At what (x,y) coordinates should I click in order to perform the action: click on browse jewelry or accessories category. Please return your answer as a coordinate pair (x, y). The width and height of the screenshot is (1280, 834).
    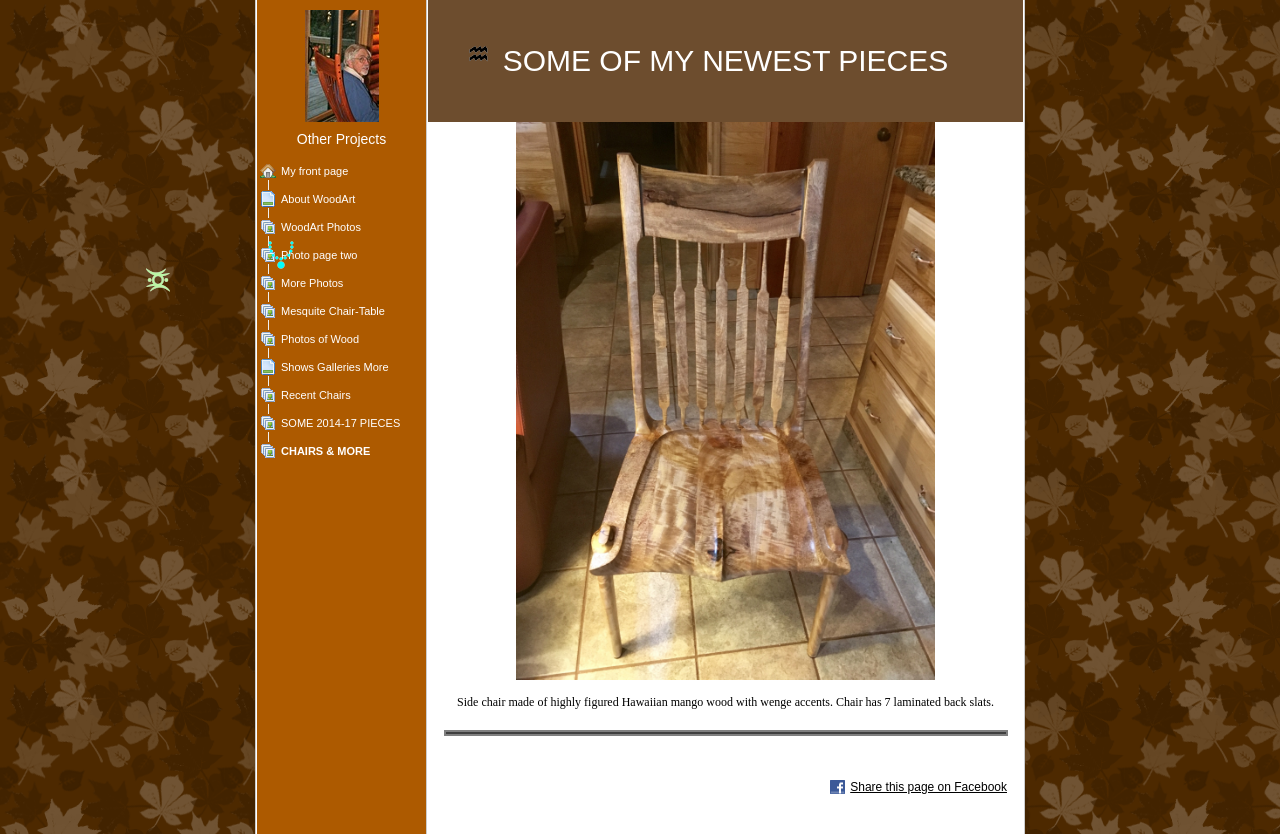
    Looking at the image, I should click on (281, 255).